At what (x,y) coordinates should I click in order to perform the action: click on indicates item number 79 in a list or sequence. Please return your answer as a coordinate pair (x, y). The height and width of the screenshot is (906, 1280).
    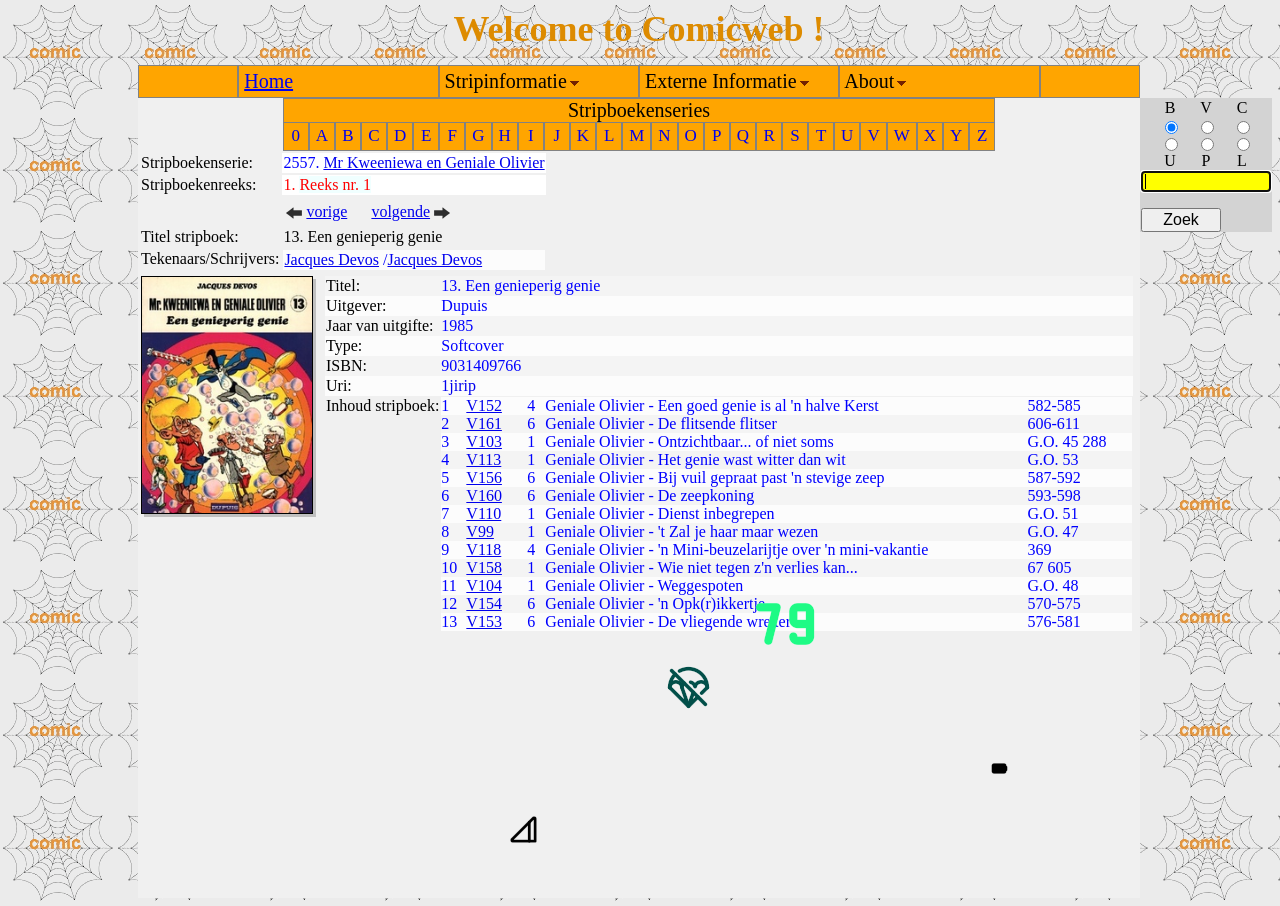
    Looking at the image, I should click on (785, 624).